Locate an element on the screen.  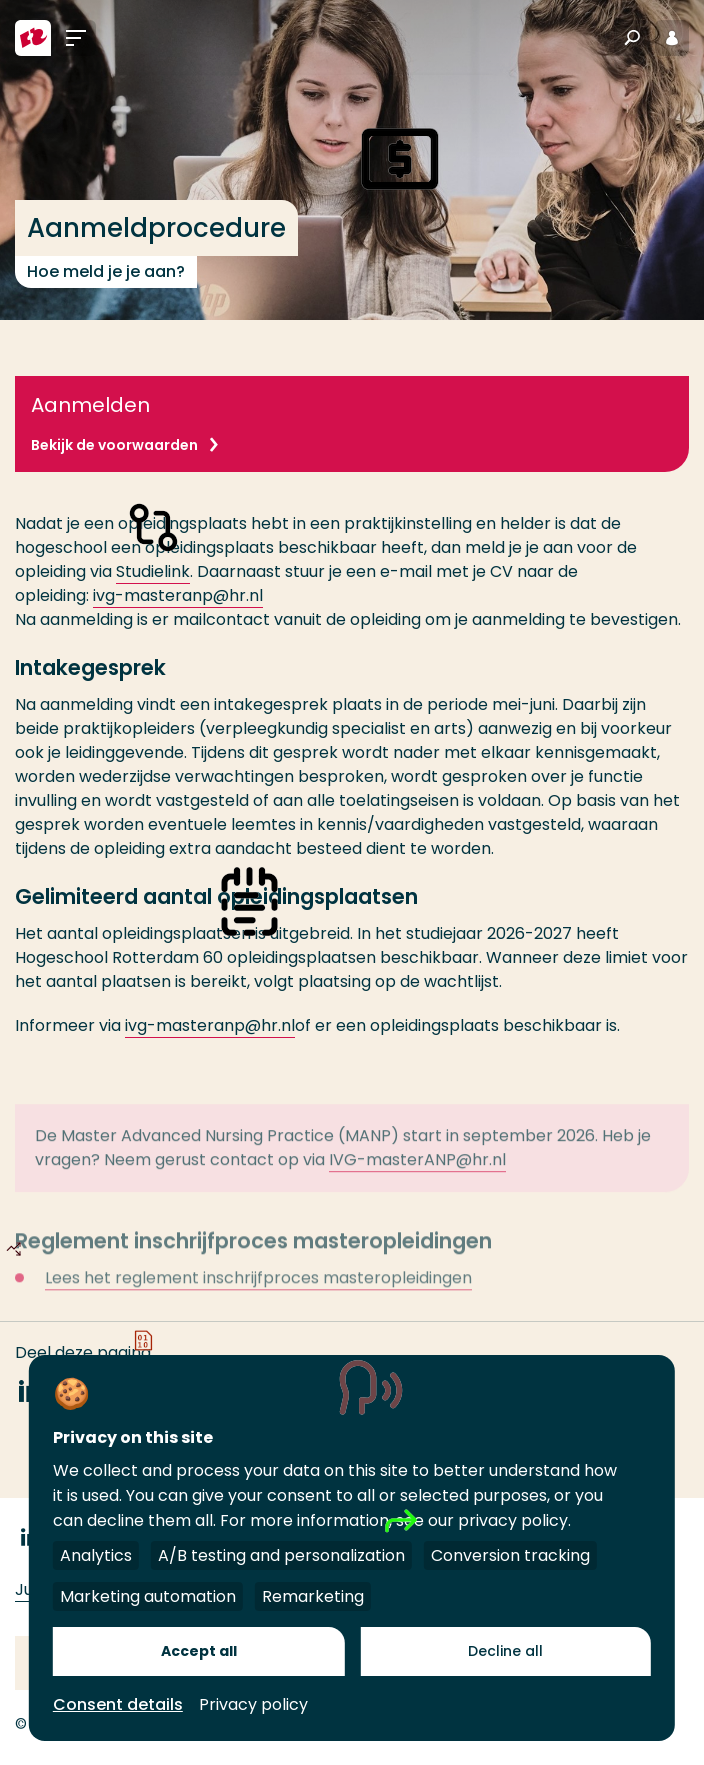
view or open a binary file is located at coordinates (143, 1340).